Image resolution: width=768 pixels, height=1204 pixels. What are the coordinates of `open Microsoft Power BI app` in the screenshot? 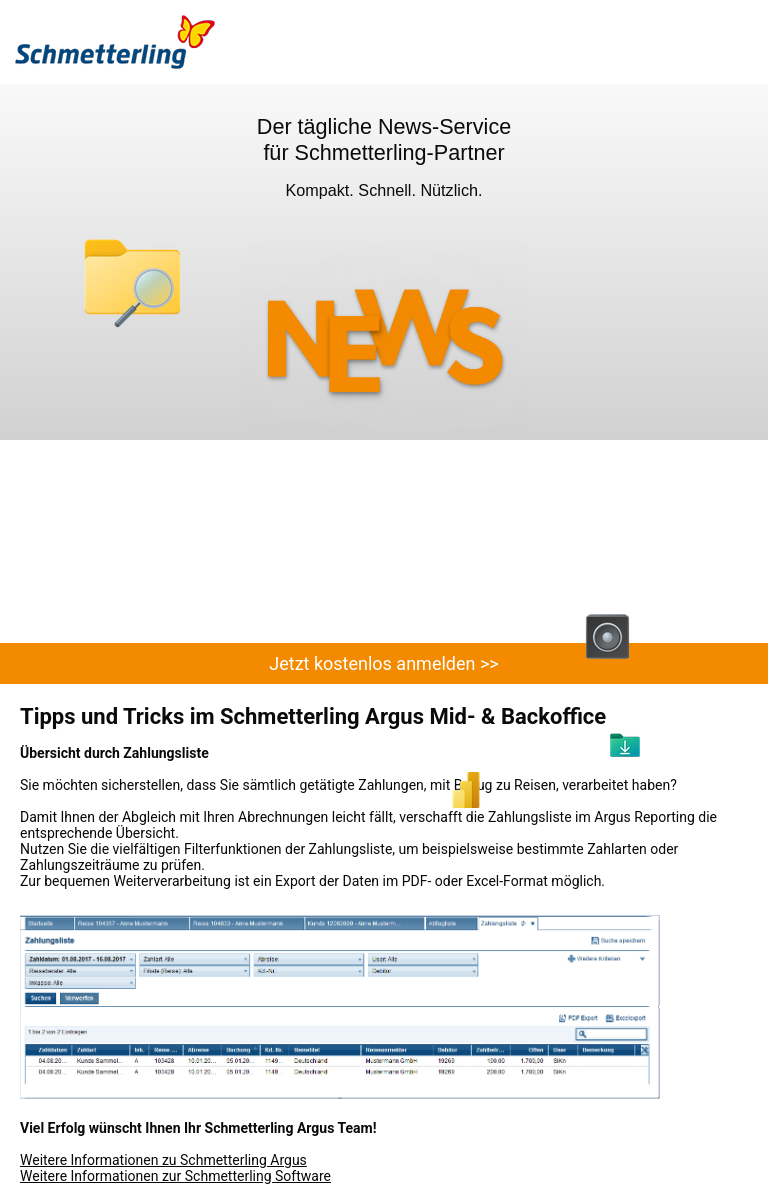 It's located at (466, 790).